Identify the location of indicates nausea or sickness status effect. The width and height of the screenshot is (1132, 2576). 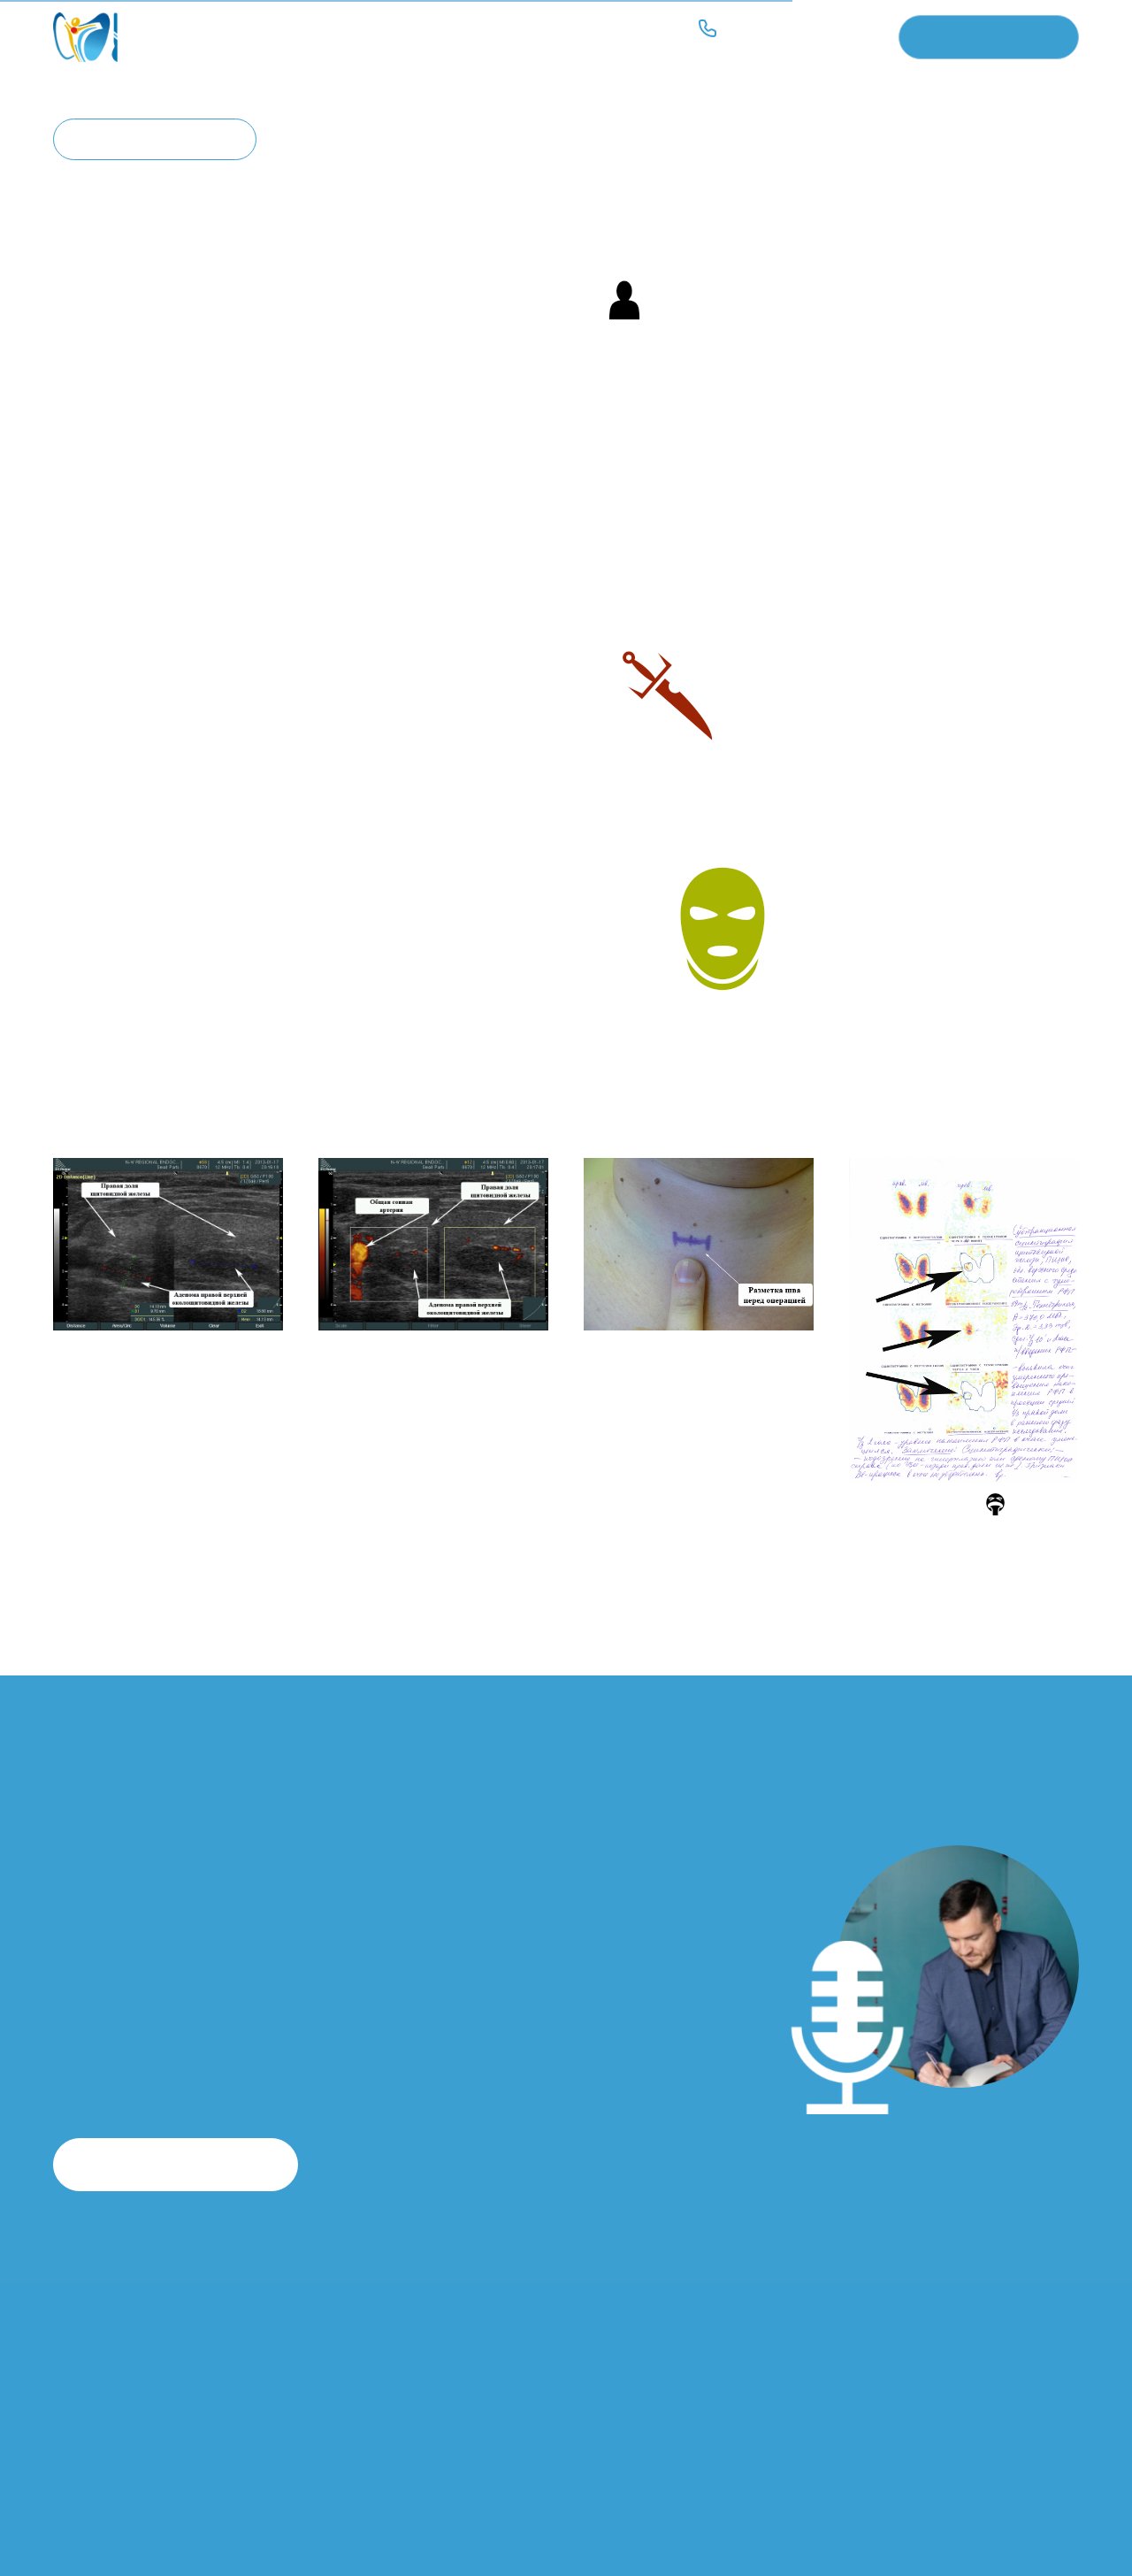
(995, 1504).